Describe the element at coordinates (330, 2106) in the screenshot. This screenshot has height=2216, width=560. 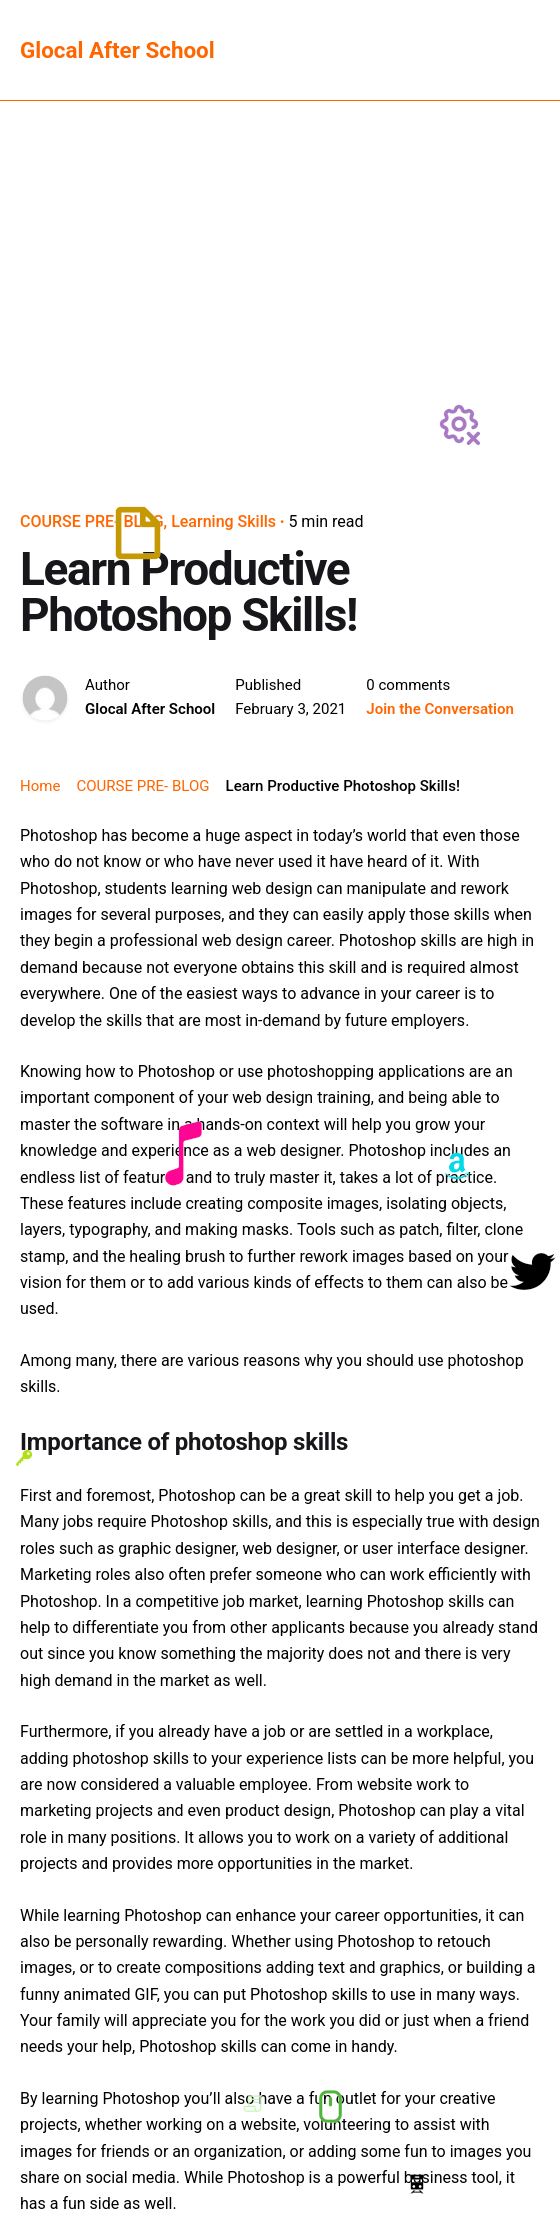
I see `mouse input device settings` at that location.